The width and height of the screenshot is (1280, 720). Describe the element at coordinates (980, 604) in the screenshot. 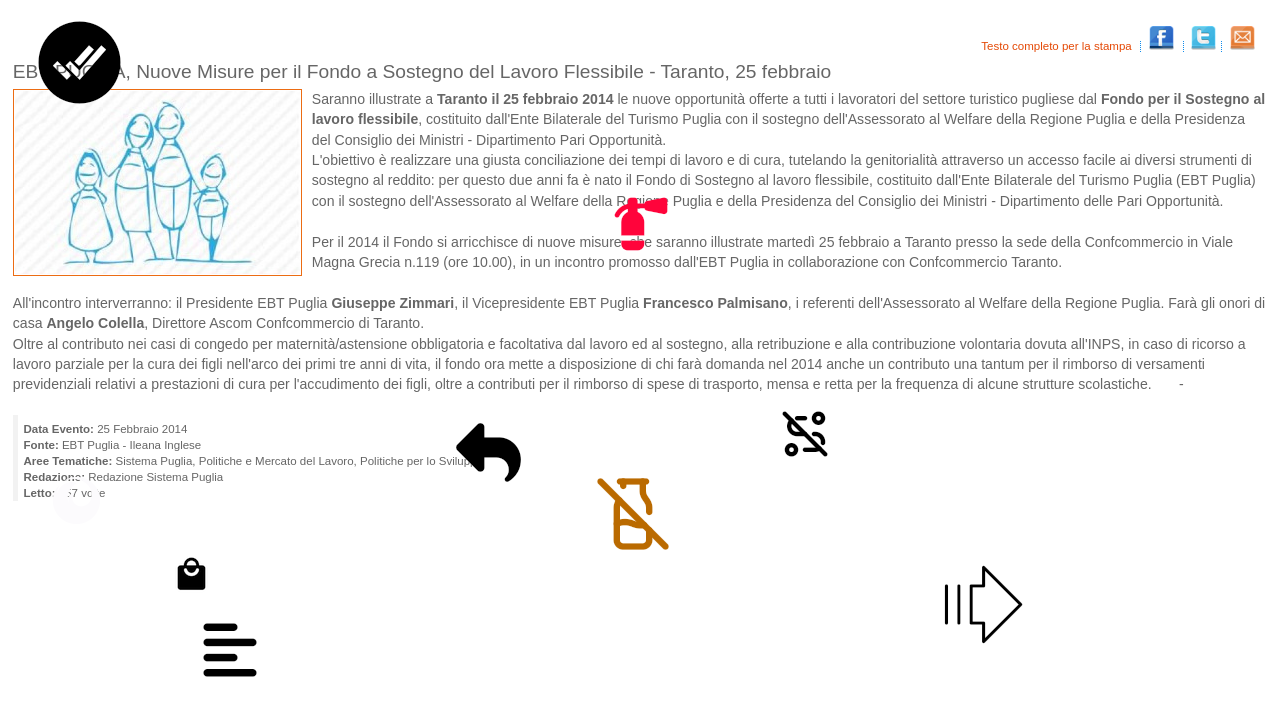

I see `skip forward or advance to the next item` at that location.